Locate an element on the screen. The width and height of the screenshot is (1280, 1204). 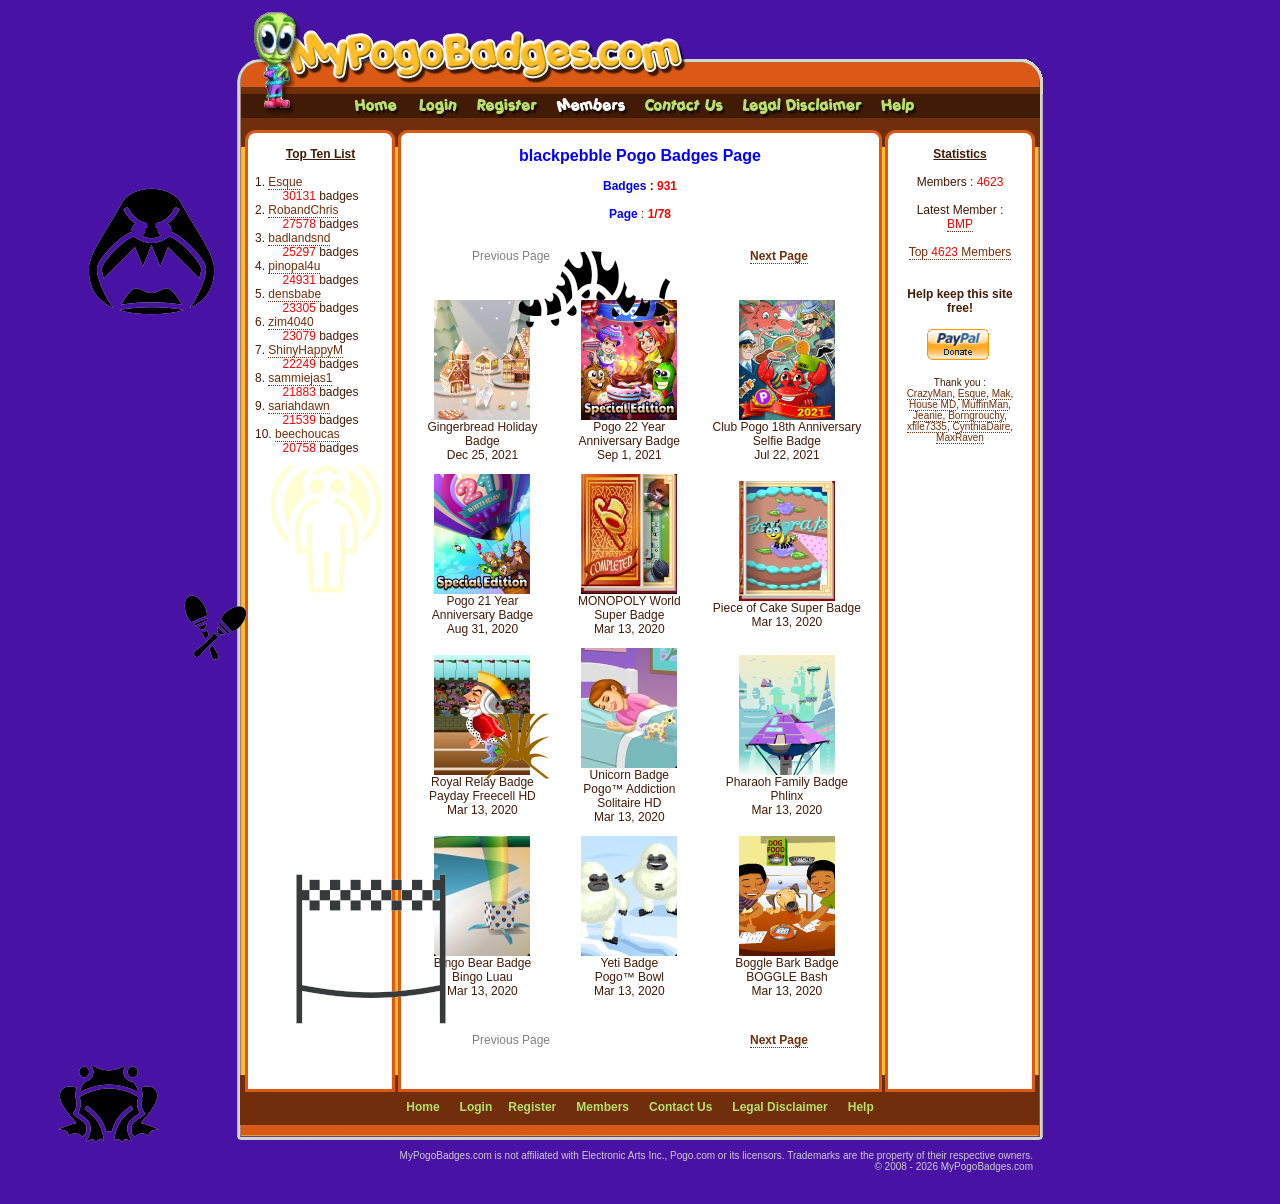
indicates volcanic activity or hazard in a game is located at coordinates (517, 746).